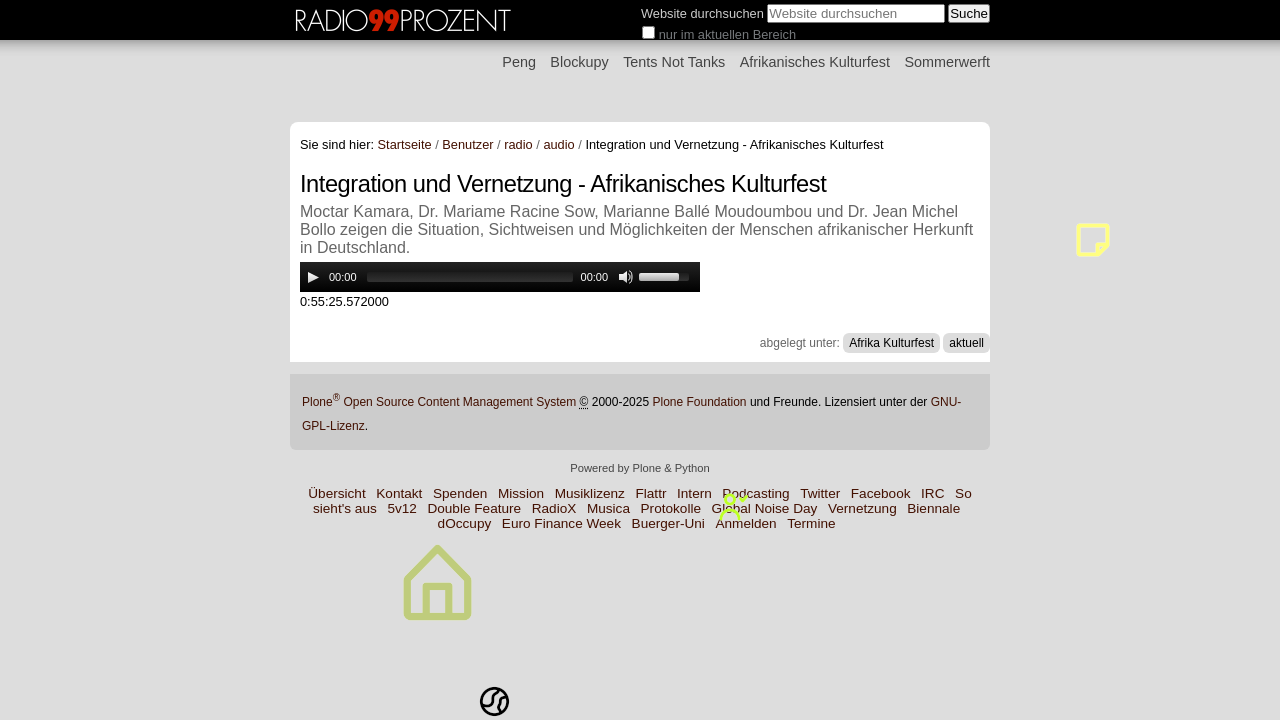 Image resolution: width=1280 pixels, height=720 pixels. I want to click on user verification complete, so click(733, 507).